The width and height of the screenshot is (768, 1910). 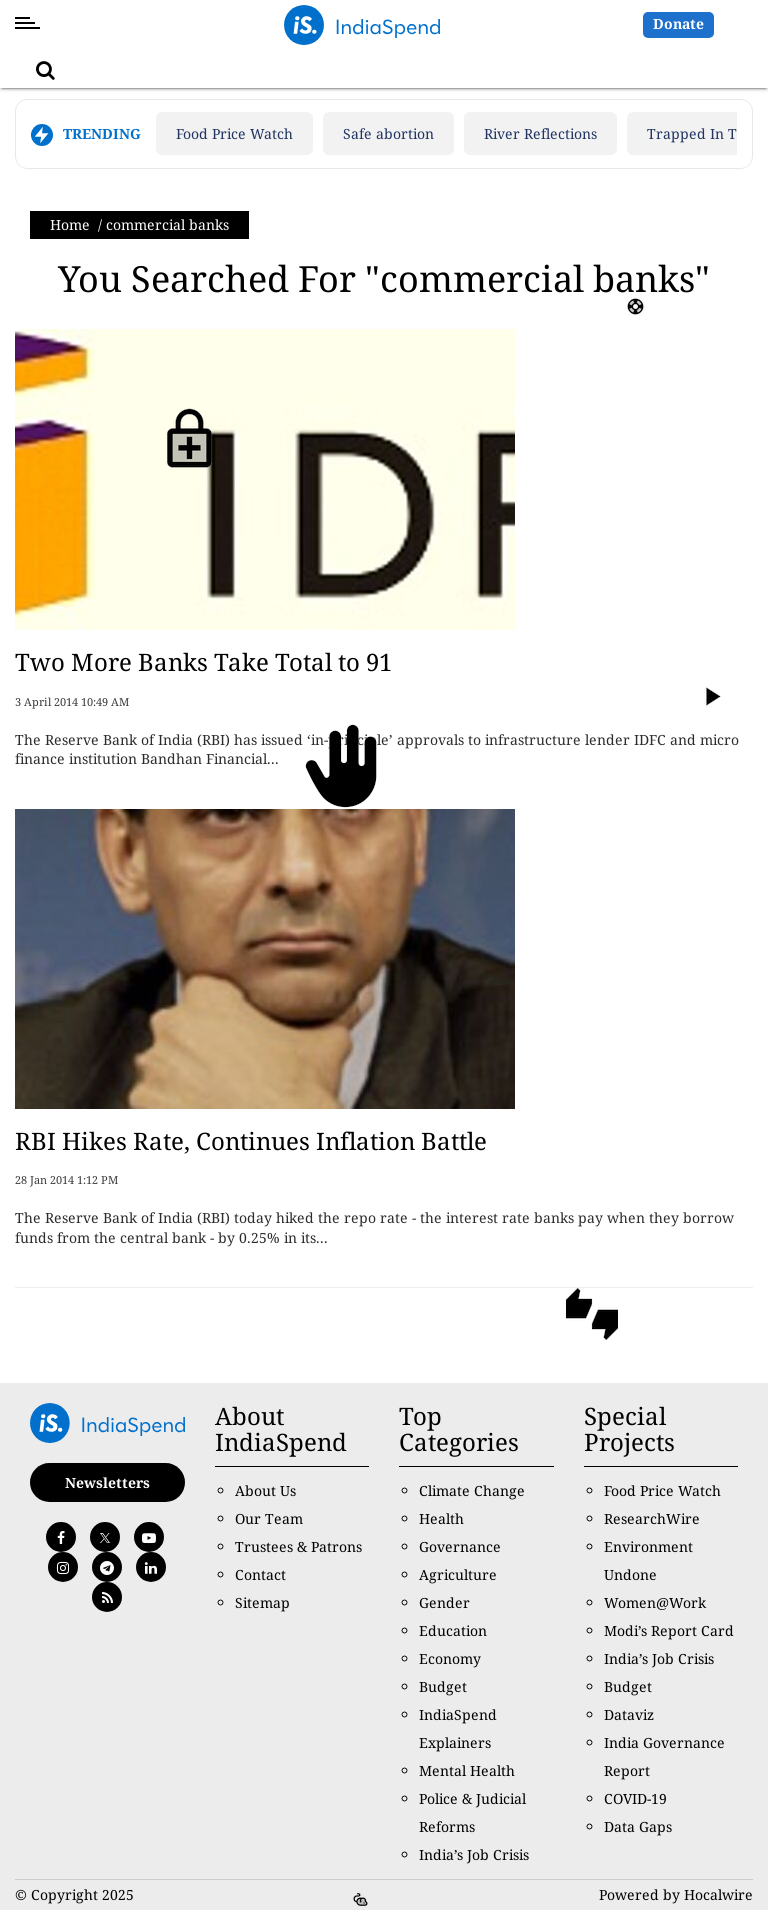 I want to click on indicates enhanced or additional security protection, so click(x=189, y=439).